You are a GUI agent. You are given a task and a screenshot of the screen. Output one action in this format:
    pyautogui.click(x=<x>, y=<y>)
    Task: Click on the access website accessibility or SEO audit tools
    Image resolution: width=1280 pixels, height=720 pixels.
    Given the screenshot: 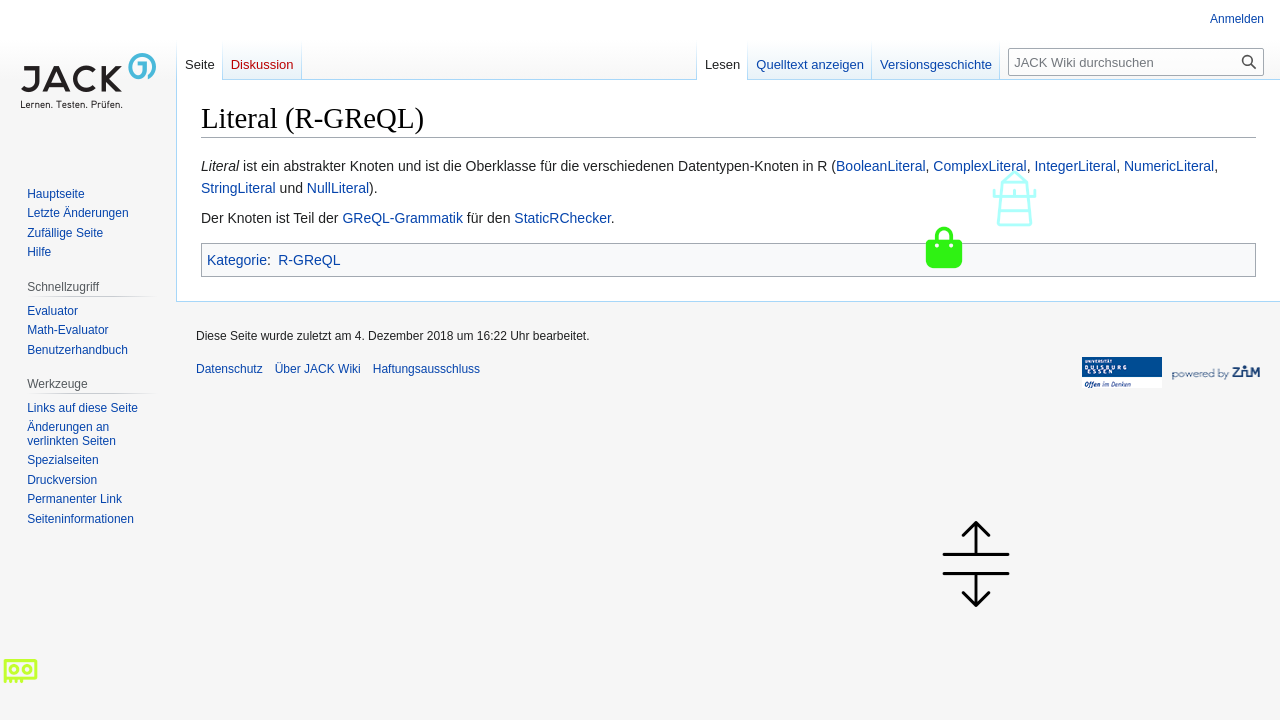 What is the action you would take?
    pyautogui.click(x=1014, y=200)
    